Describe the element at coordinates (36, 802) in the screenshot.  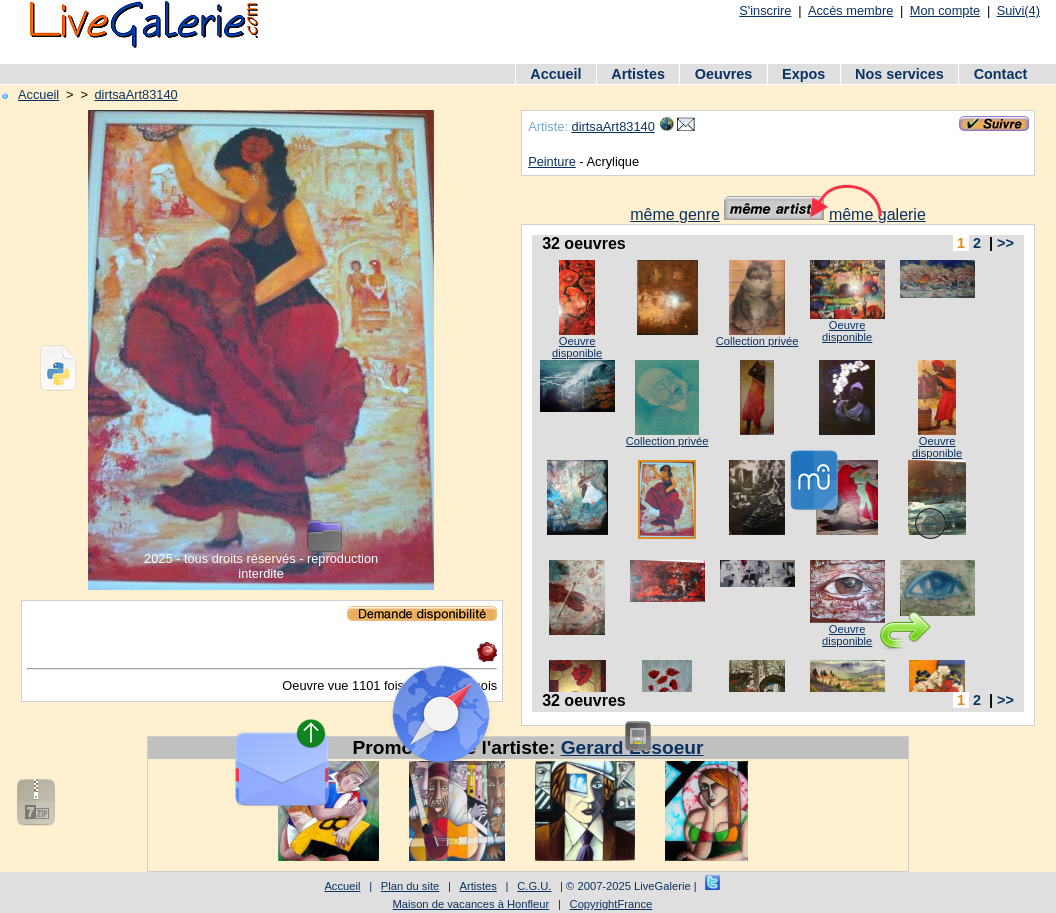
I see `a 7z compressed archive file` at that location.